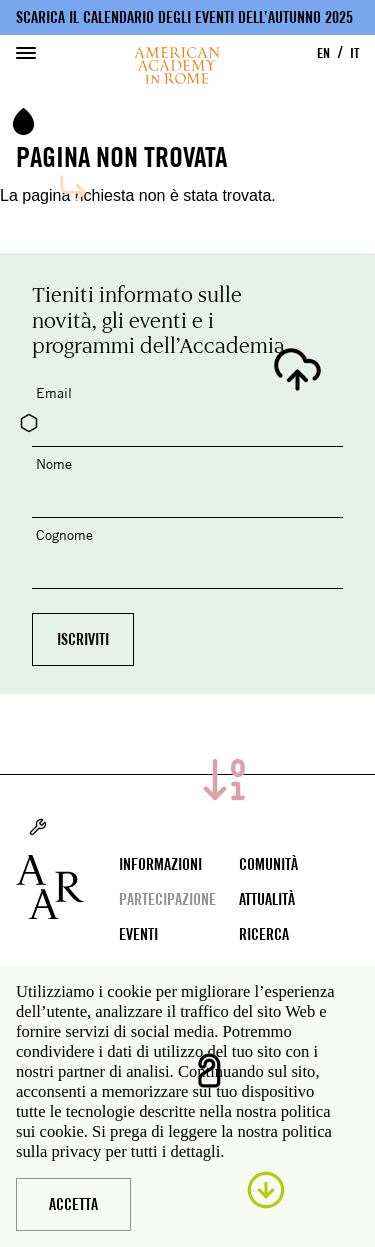 The image size is (375, 1247). Describe the element at coordinates (266, 1190) in the screenshot. I see `download file or content` at that location.